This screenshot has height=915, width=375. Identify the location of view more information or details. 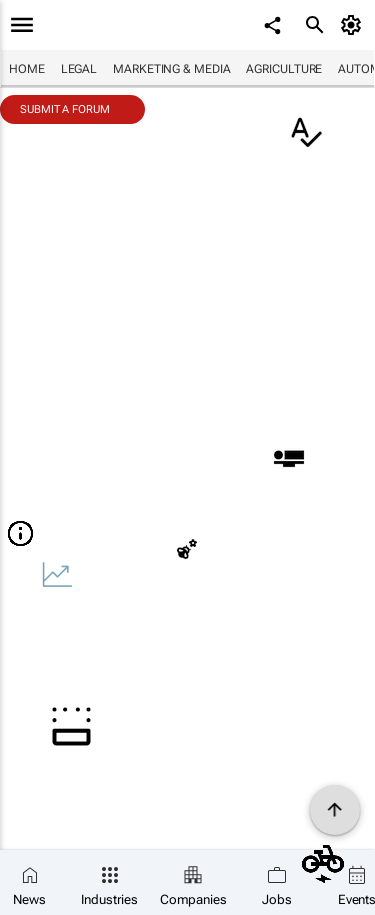
(20, 533).